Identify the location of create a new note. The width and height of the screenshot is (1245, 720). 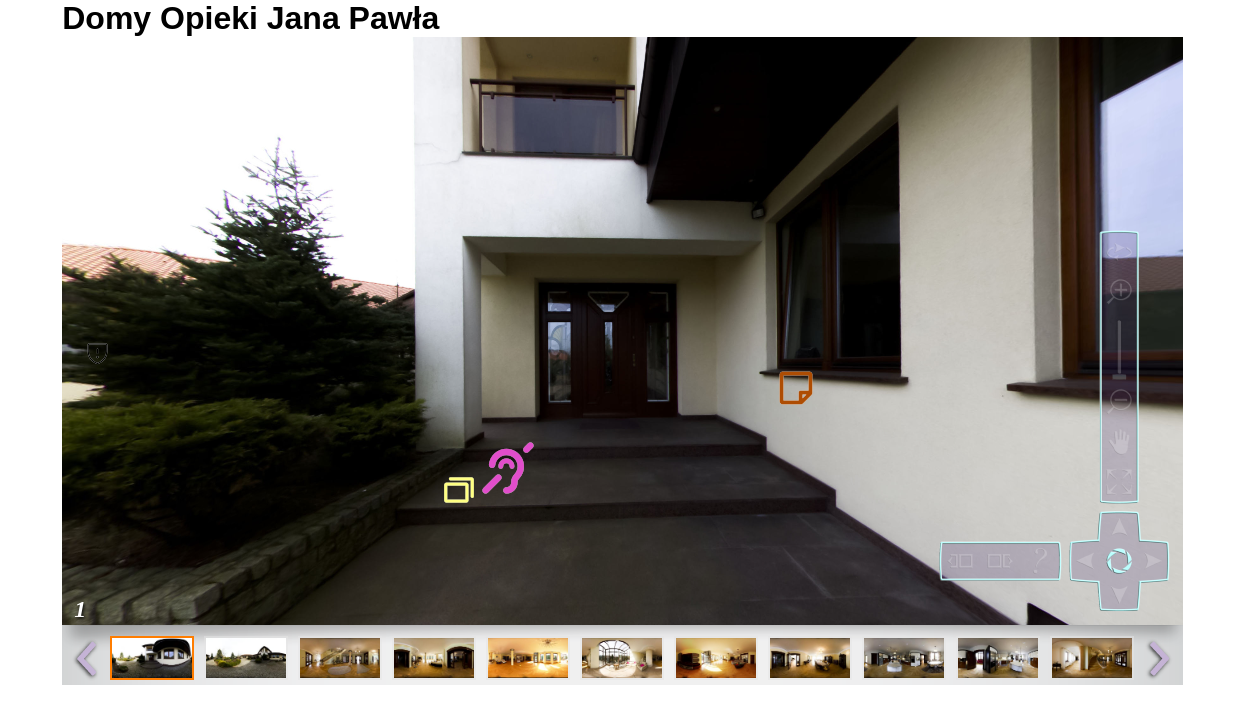
(796, 388).